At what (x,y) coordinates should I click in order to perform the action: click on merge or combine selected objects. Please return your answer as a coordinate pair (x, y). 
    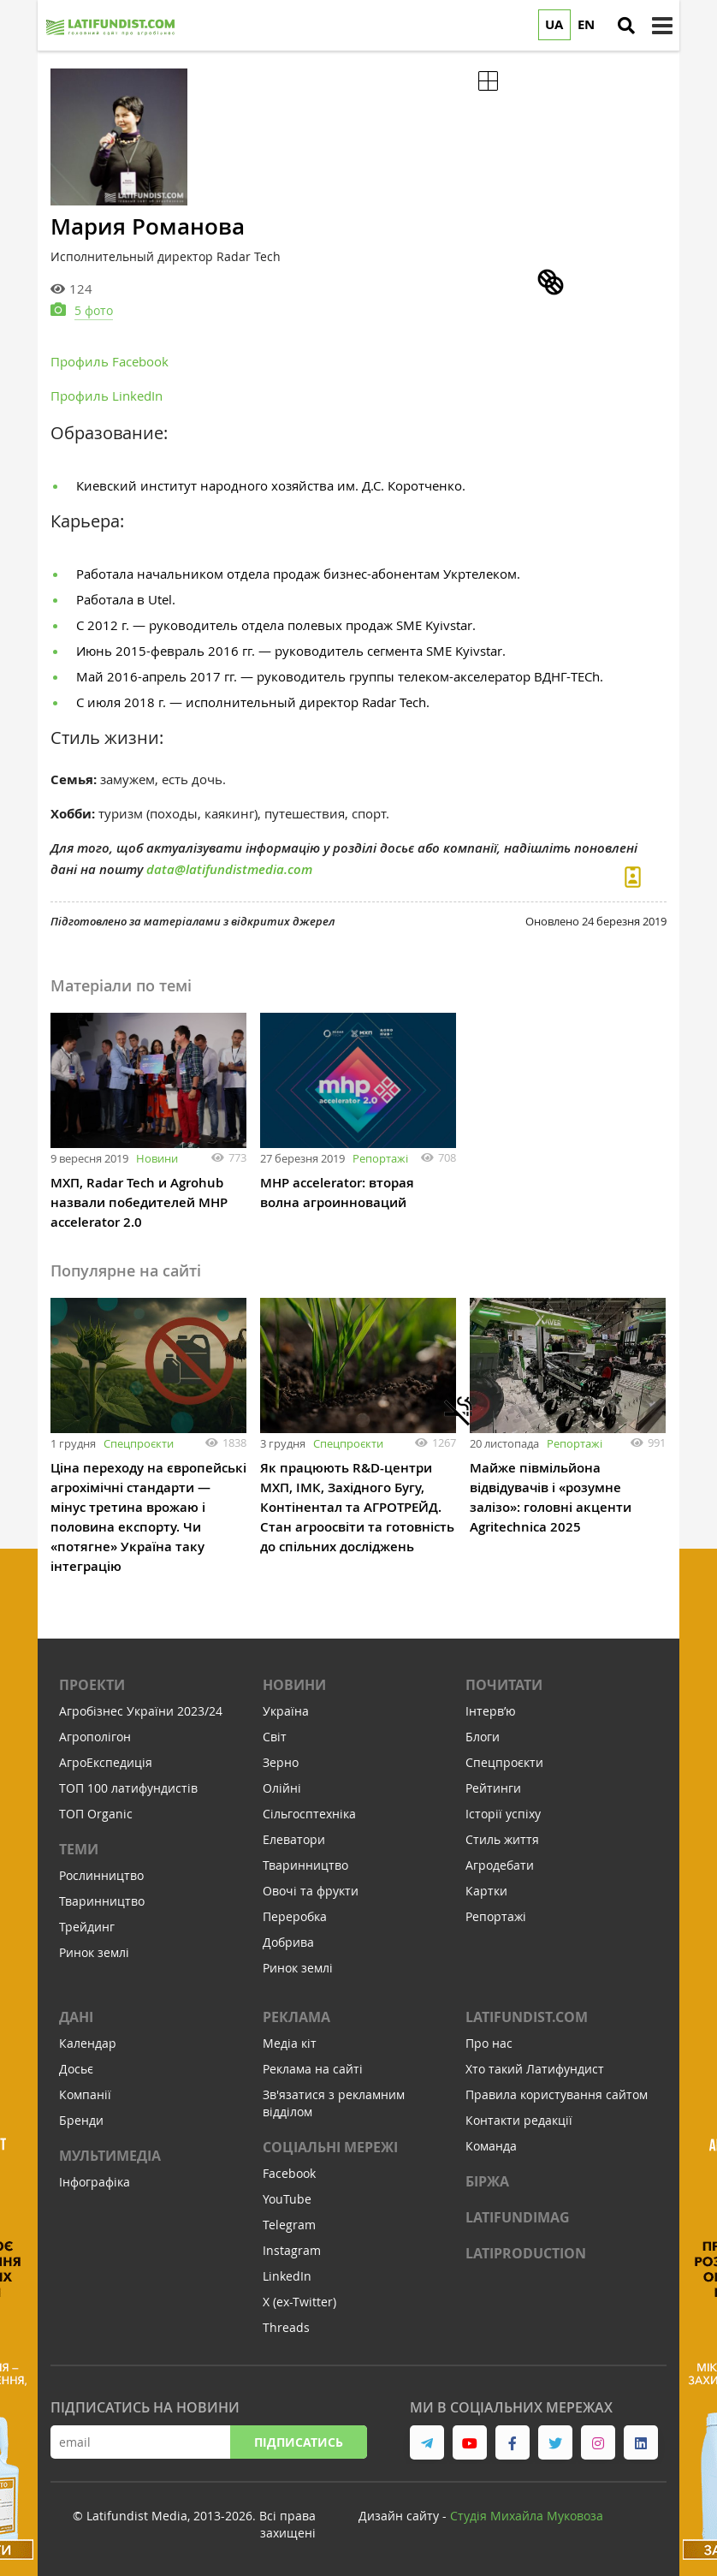
    Looking at the image, I should click on (550, 282).